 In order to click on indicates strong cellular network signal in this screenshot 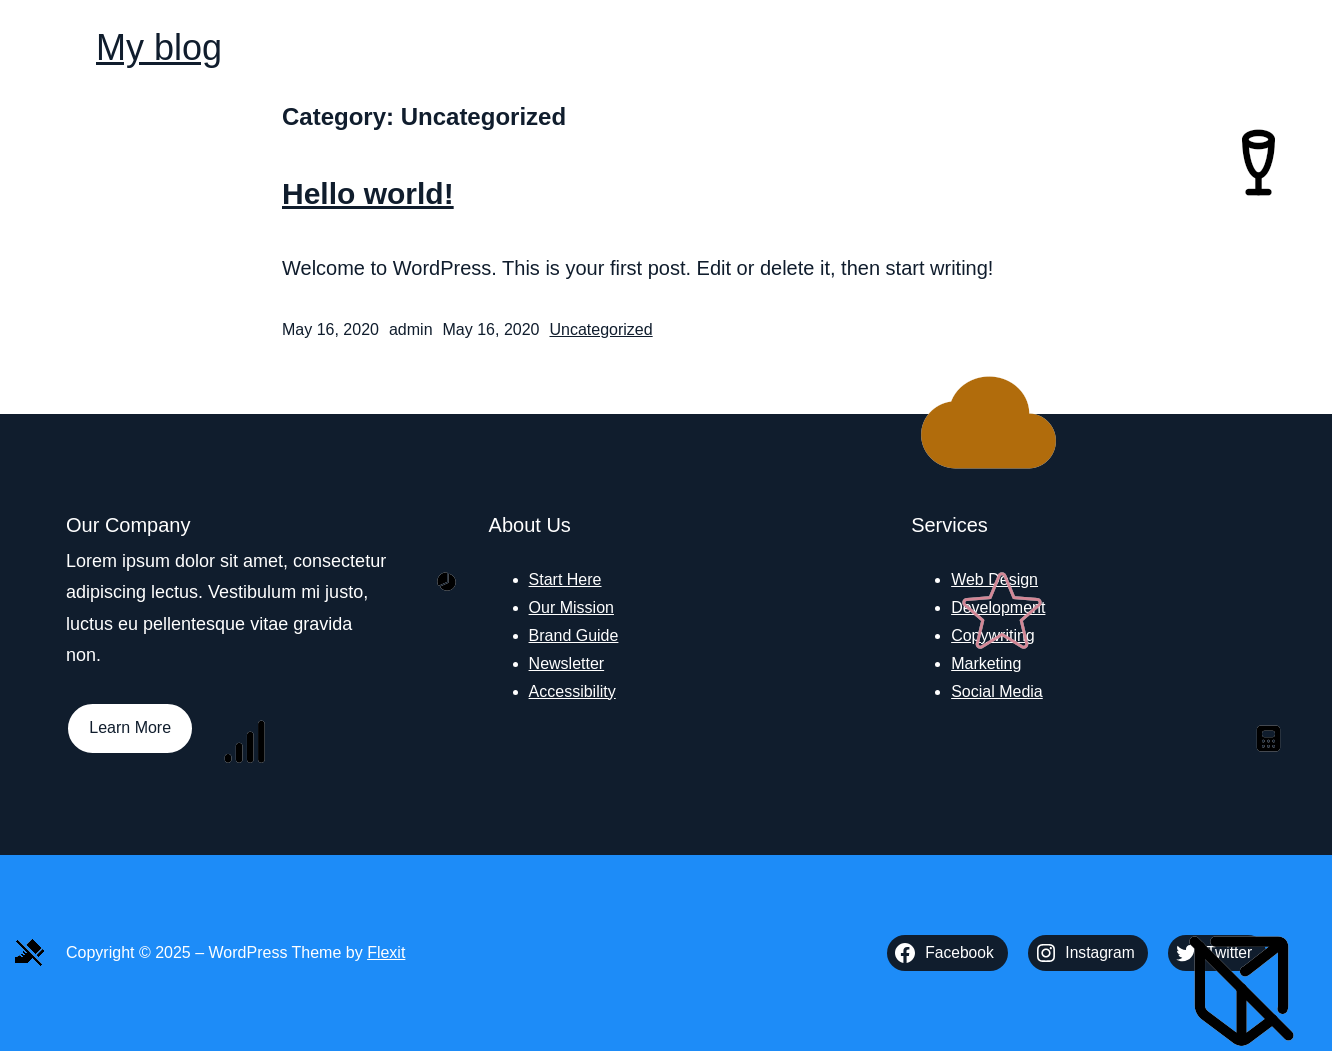, I will do `click(252, 739)`.